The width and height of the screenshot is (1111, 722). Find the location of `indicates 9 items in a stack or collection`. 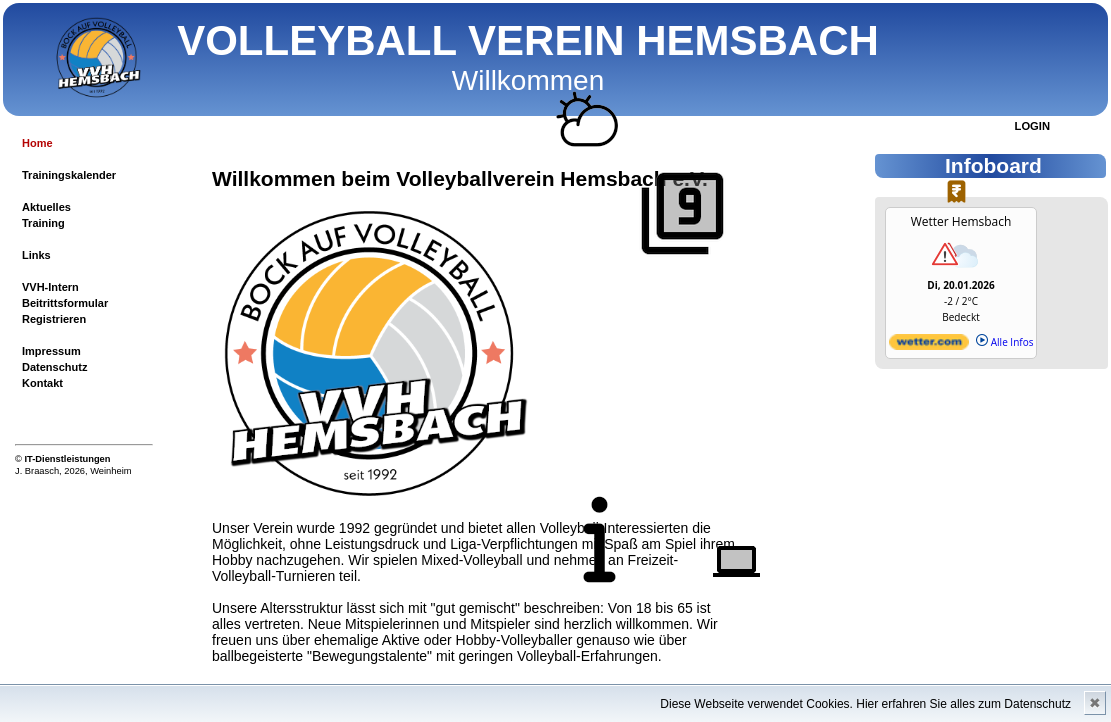

indicates 9 items in a stack or collection is located at coordinates (682, 213).